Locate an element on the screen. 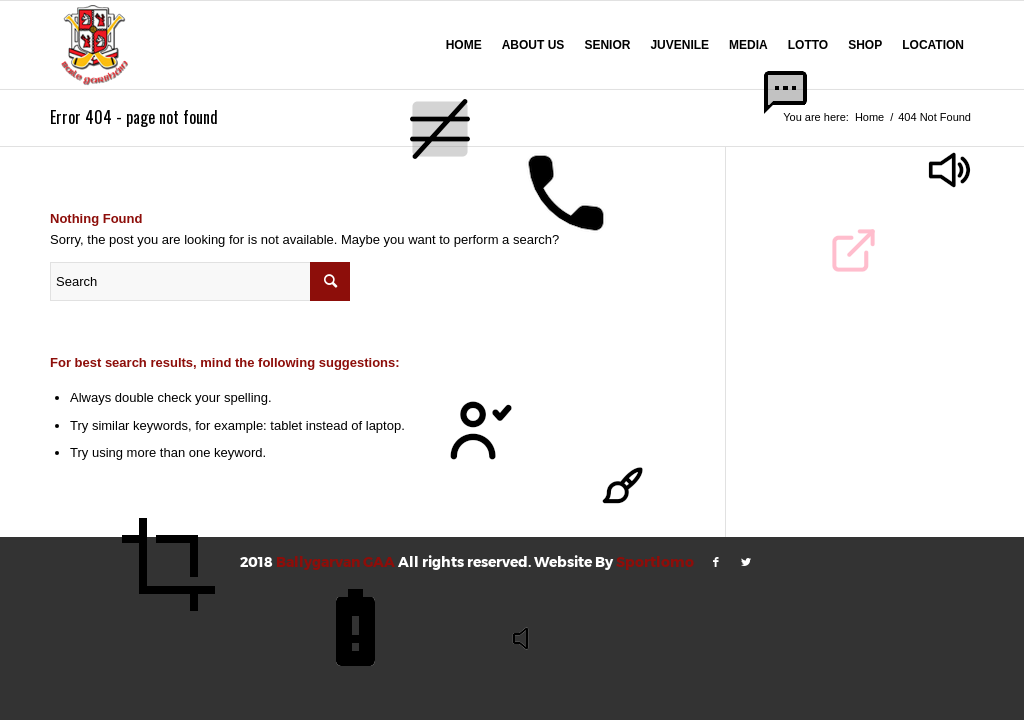  user verification complete is located at coordinates (479, 430).